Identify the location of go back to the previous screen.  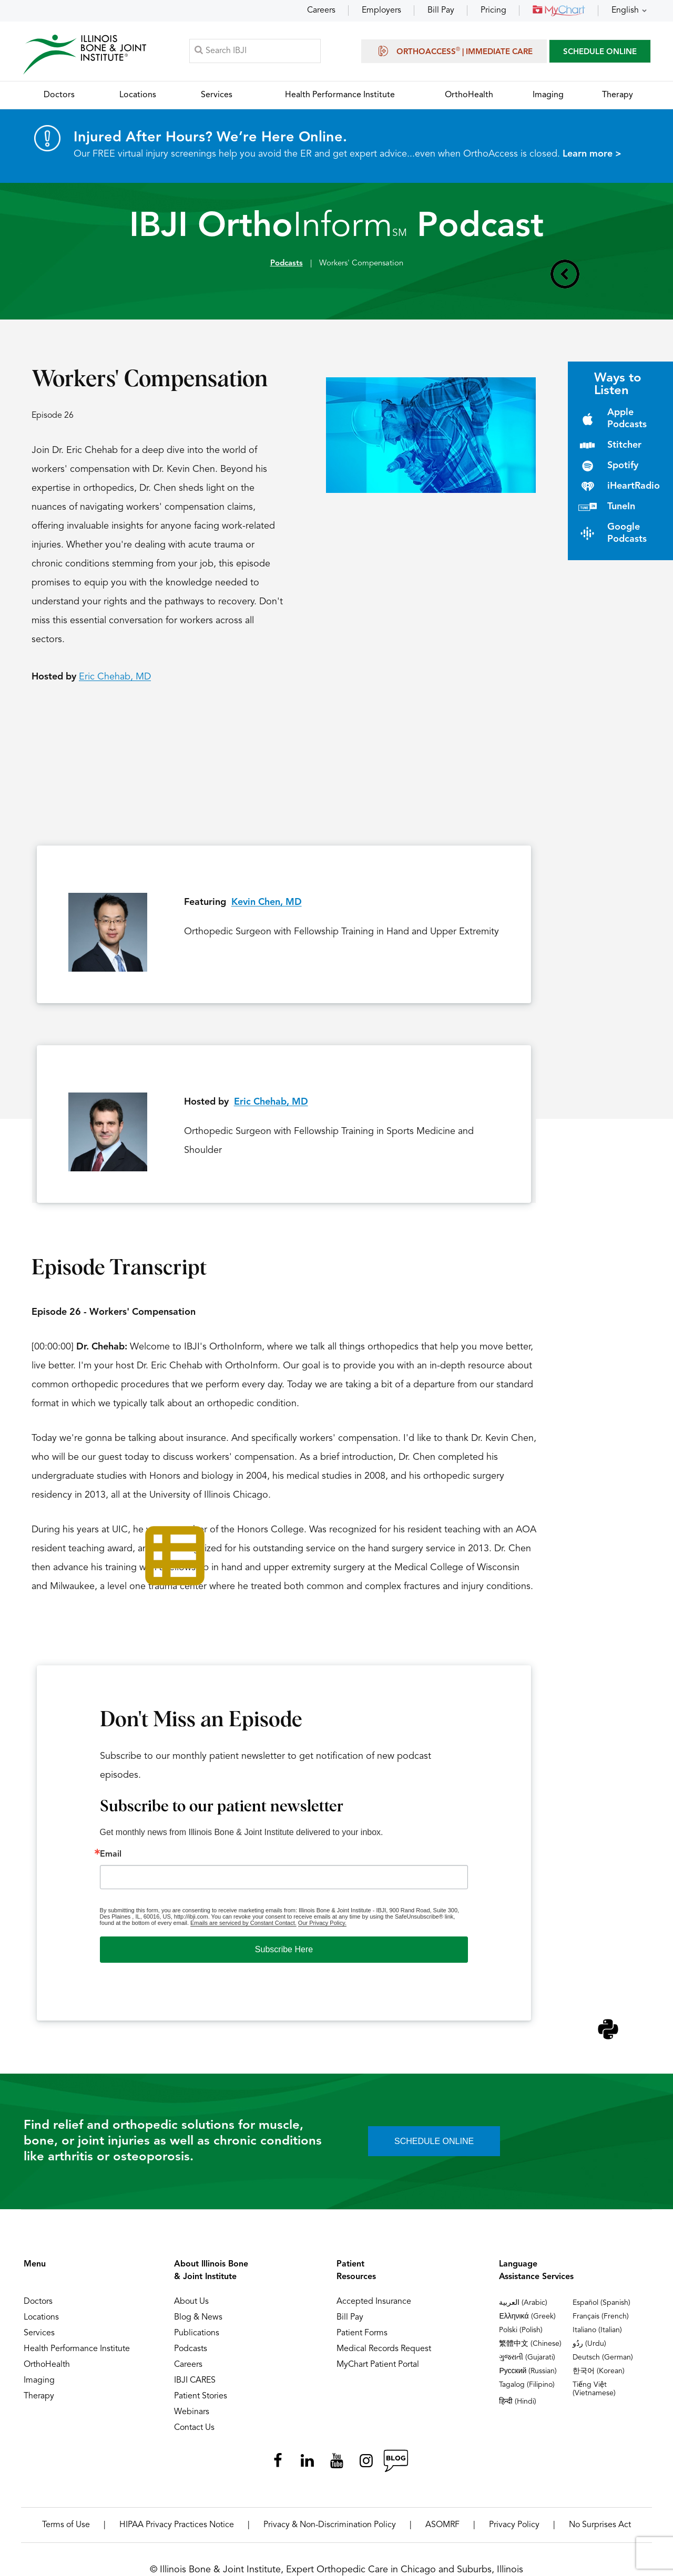
(565, 274).